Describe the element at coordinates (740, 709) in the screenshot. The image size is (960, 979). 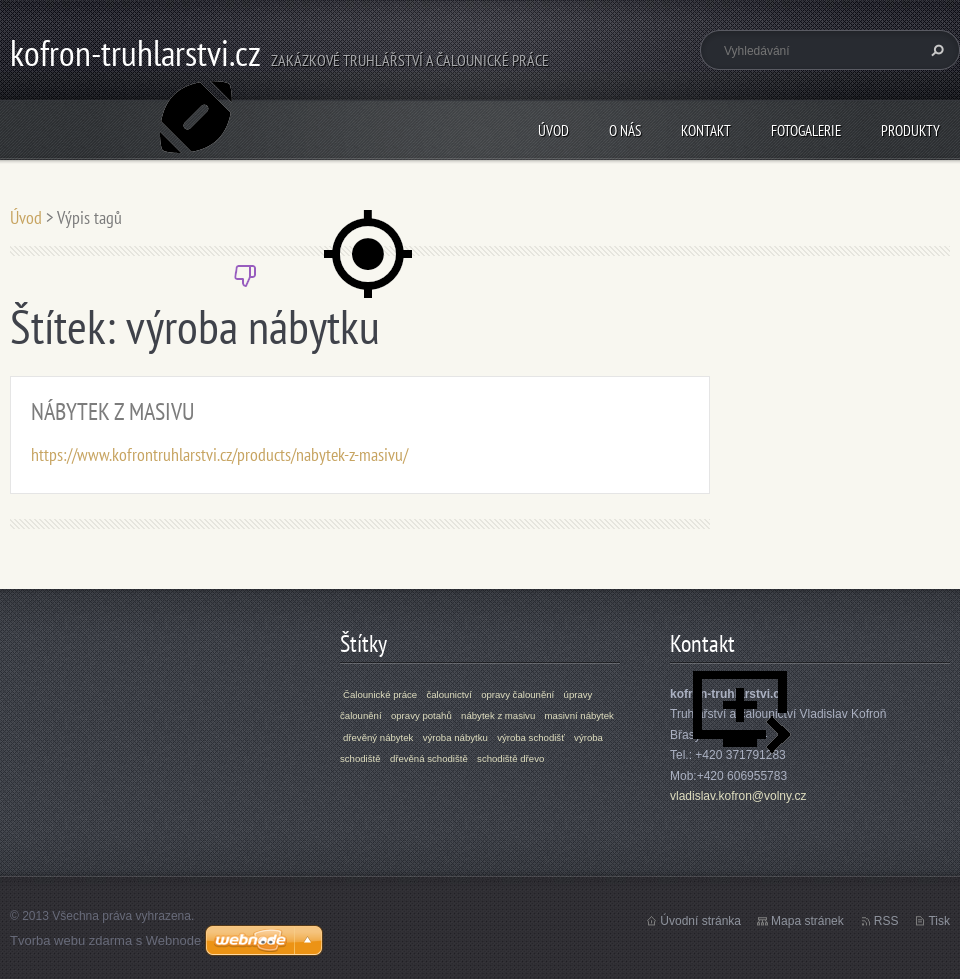
I see `add current media to play next in queue` at that location.